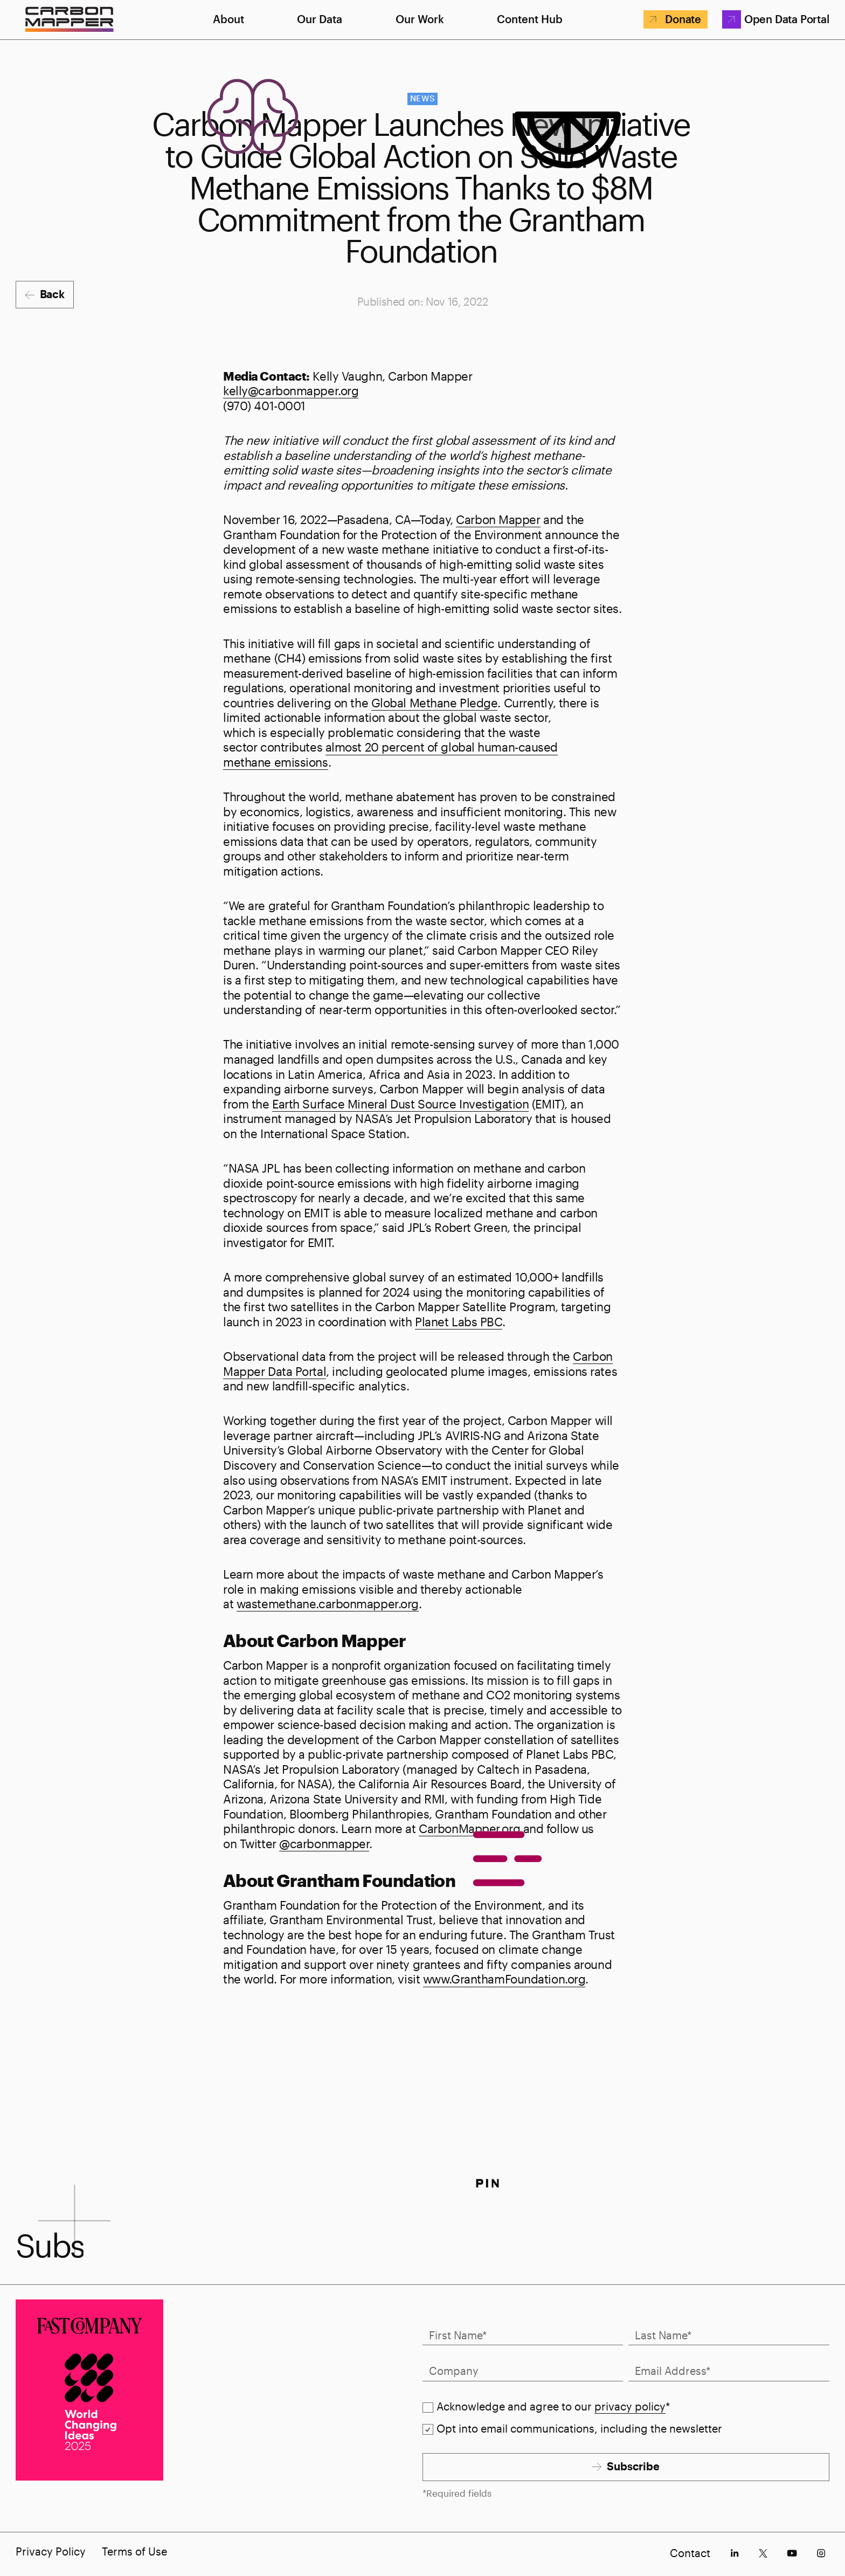 This screenshot has width=845, height=2576. What do you see at coordinates (487, 2183) in the screenshot?
I see `enter PIN code for parental controls` at bounding box center [487, 2183].